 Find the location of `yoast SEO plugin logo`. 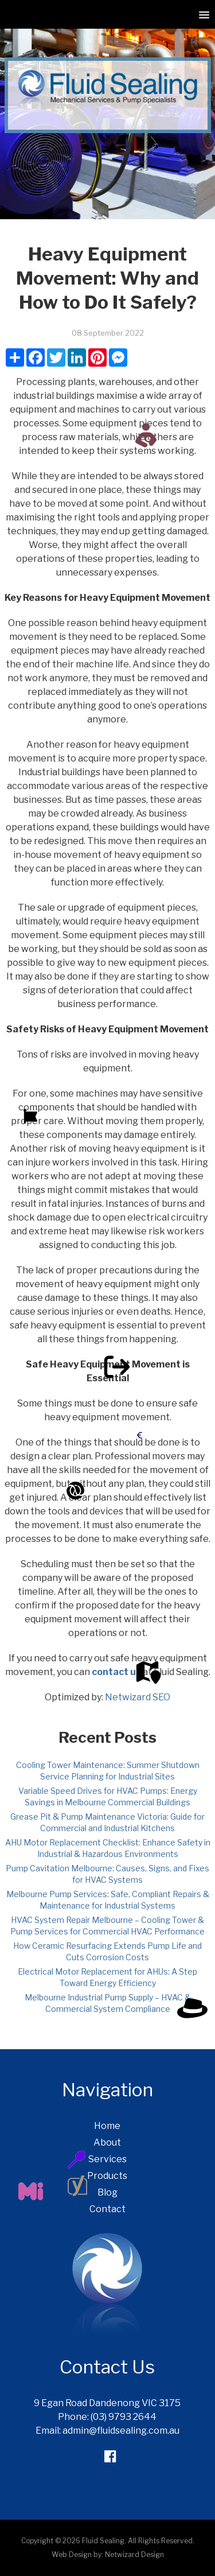

yoast SEO plugin logo is located at coordinates (77, 2186).